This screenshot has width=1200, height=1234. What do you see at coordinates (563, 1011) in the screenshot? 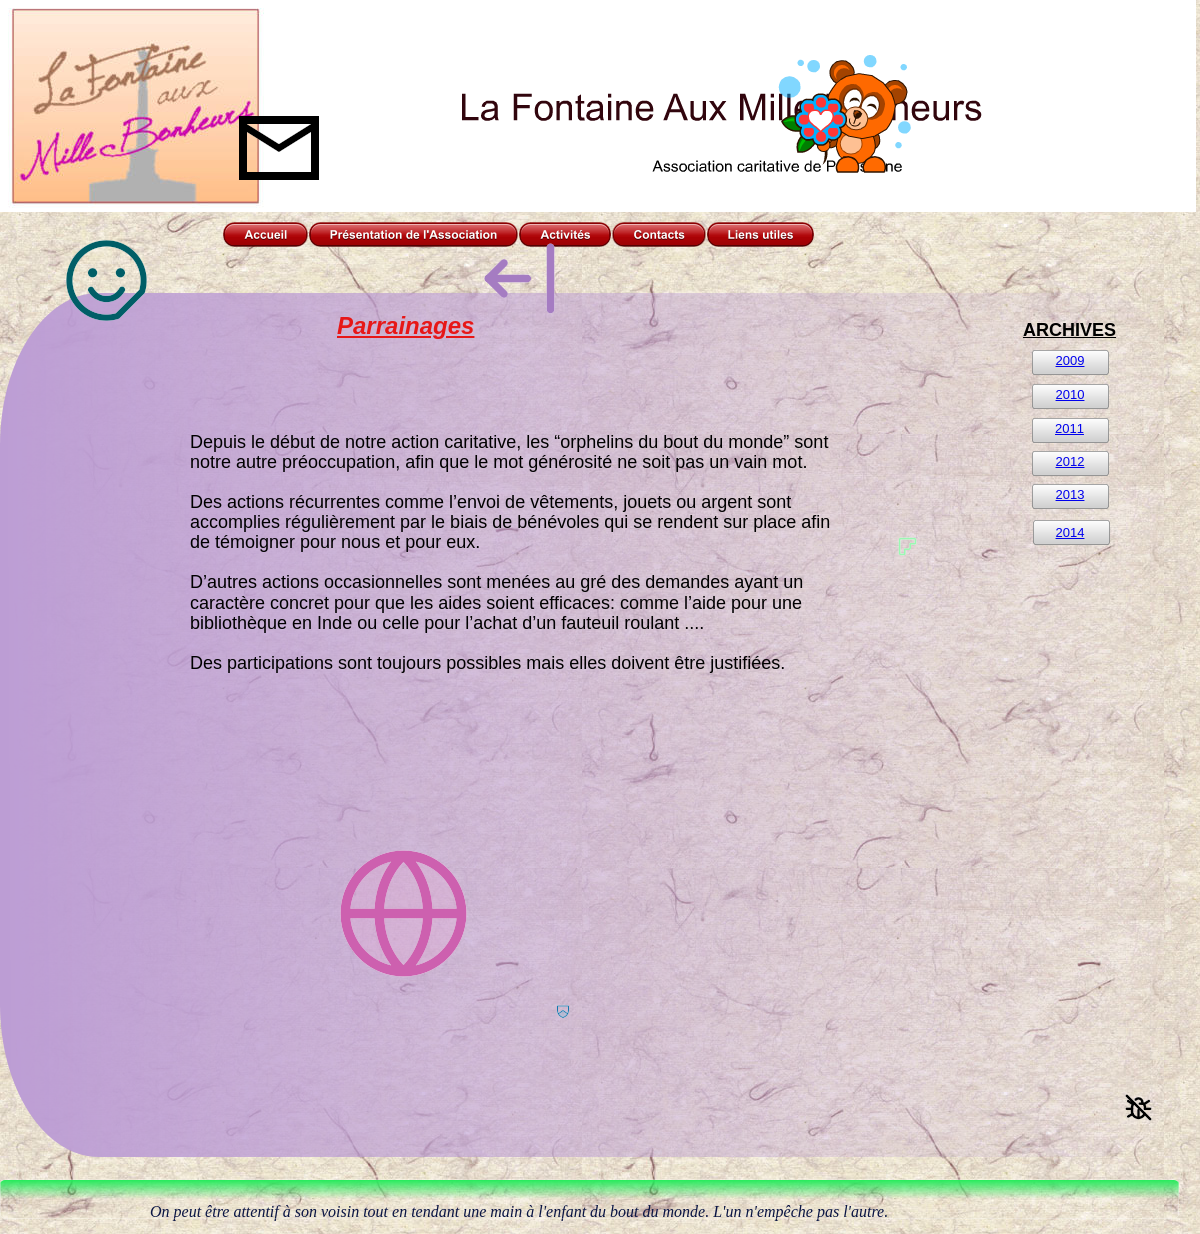
I see `access security or protection settings` at bounding box center [563, 1011].